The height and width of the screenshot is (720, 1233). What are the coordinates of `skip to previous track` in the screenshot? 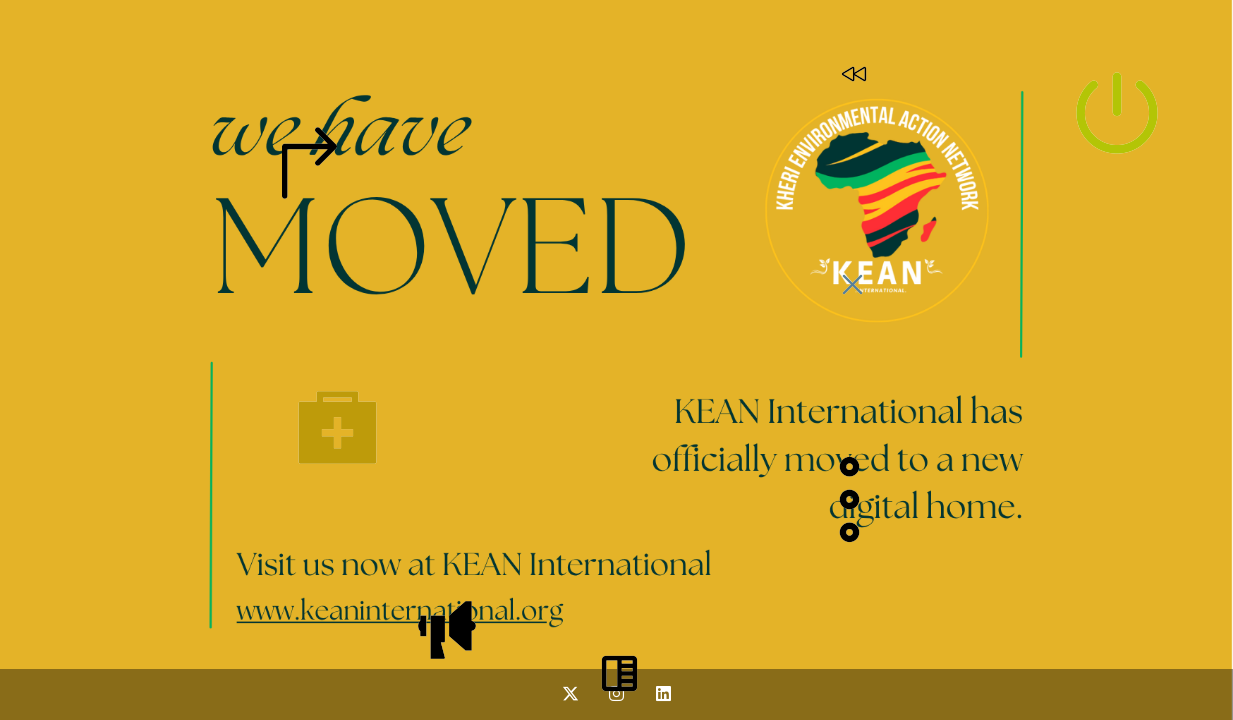 It's located at (854, 74).